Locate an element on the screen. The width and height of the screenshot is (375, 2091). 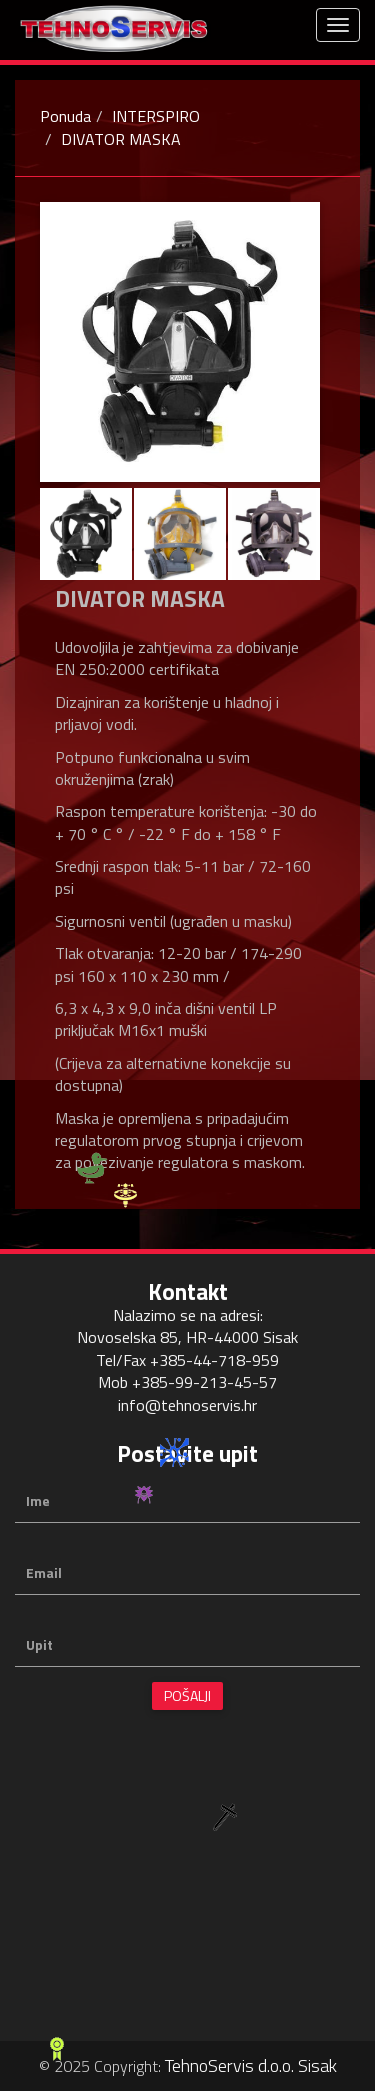
deploy orbital defense satellite is located at coordinates (125, 1195).